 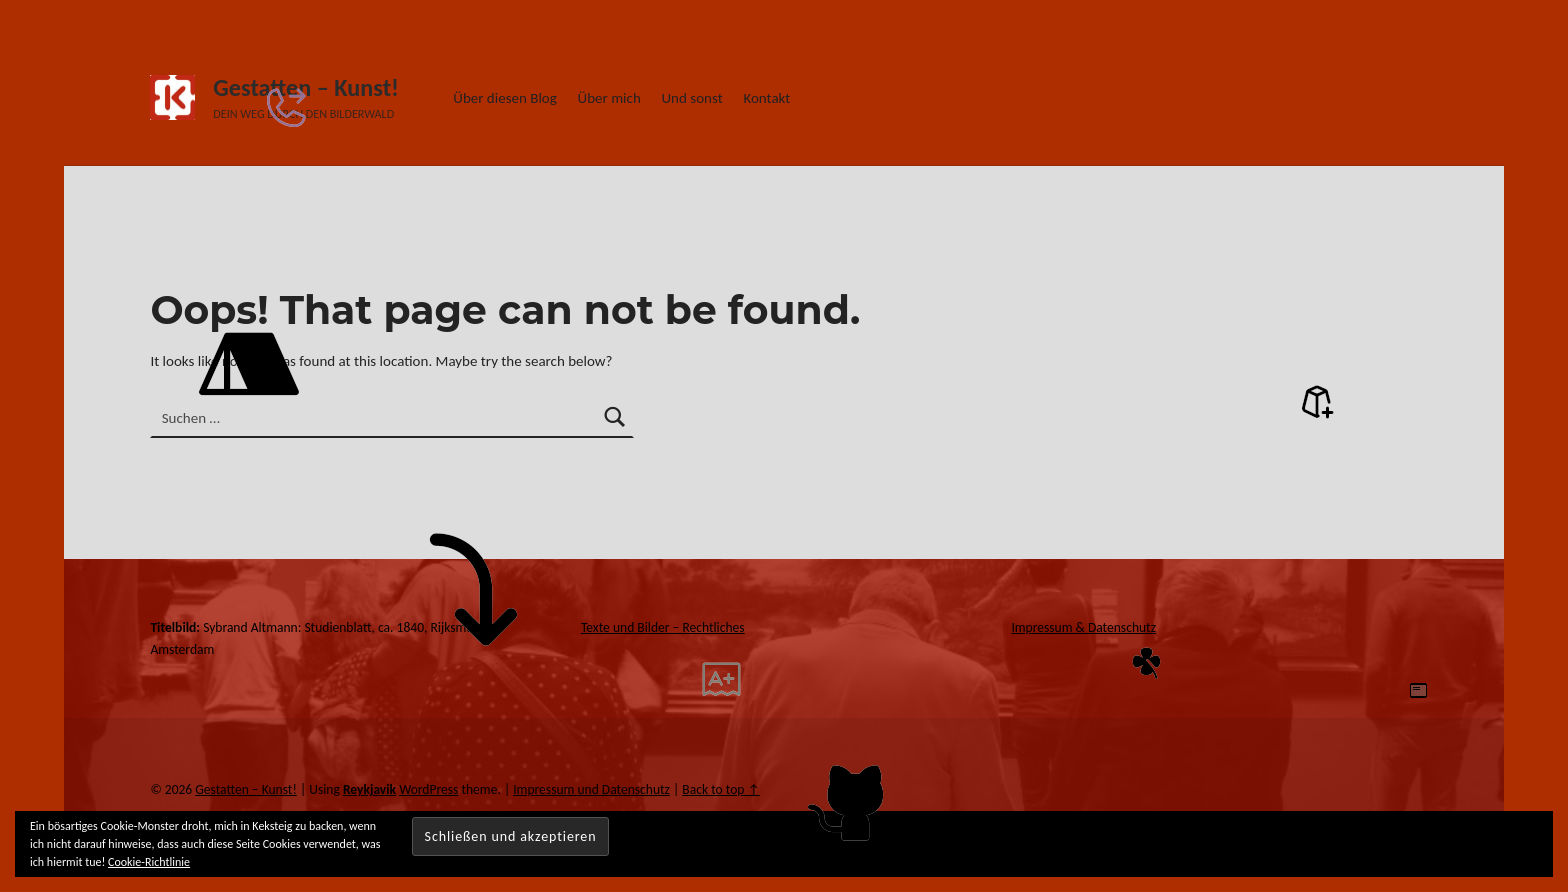 What do you see at coordinates (249, 367) in the screenshot?
I see `access camping or outdoor activity features` at bounding box center [249, 367].